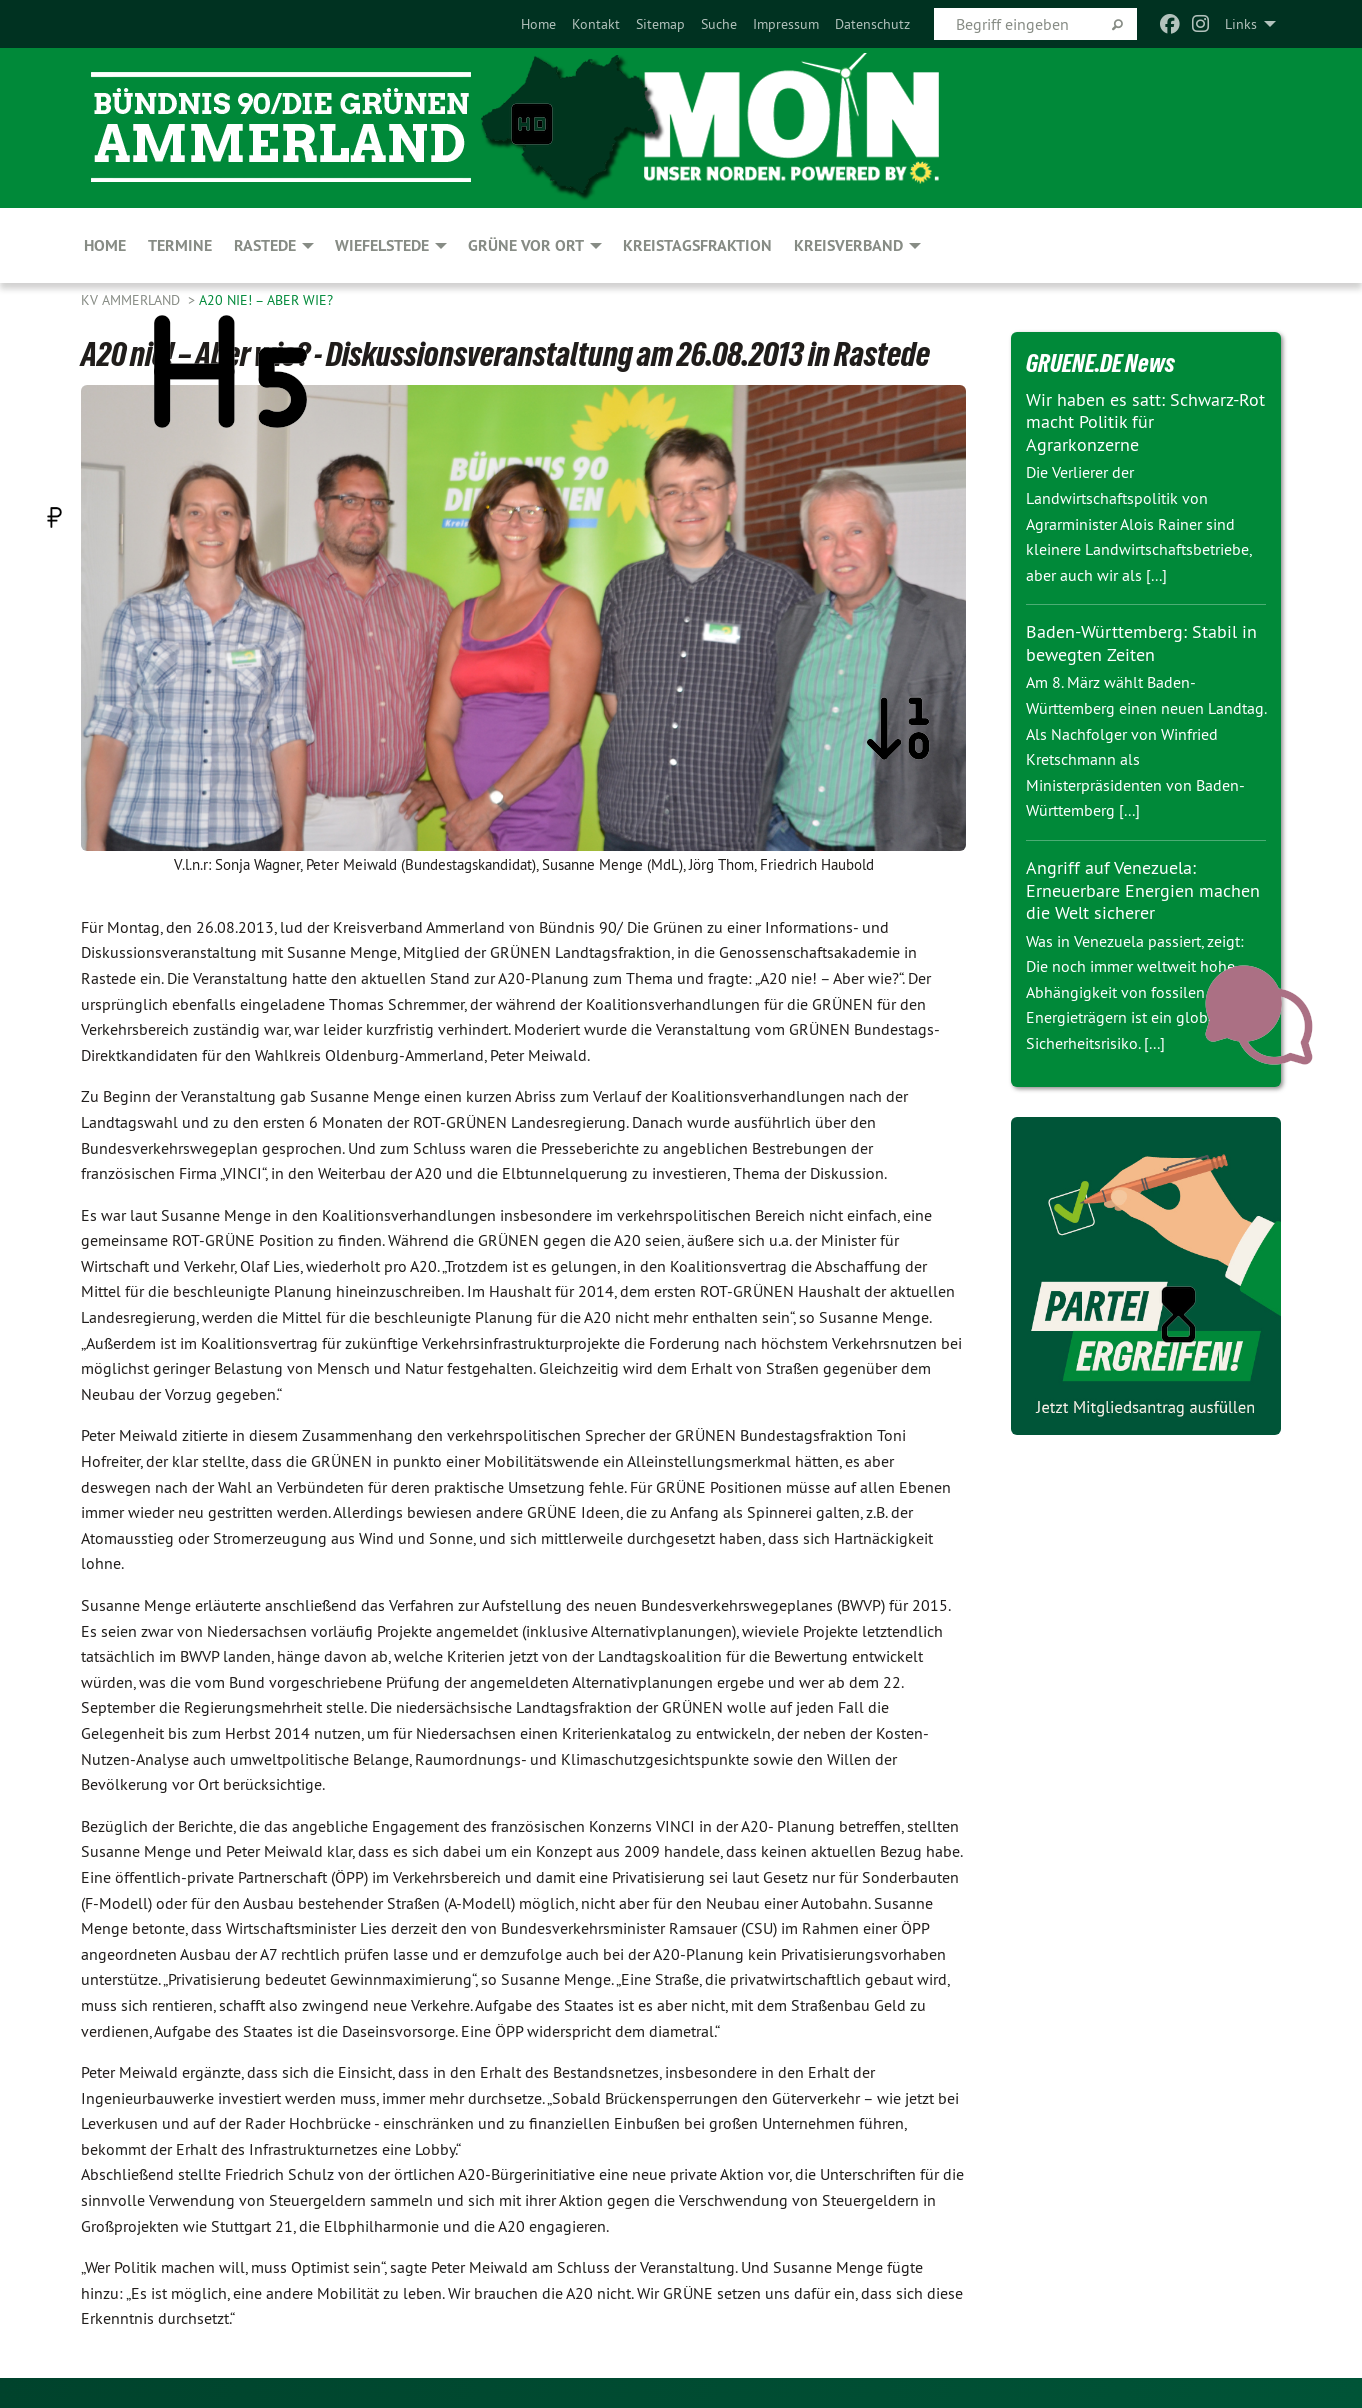  Describe the element at coordinates (532, 124) in the screenshot. I see `indicates high definition video quality available` at that location.